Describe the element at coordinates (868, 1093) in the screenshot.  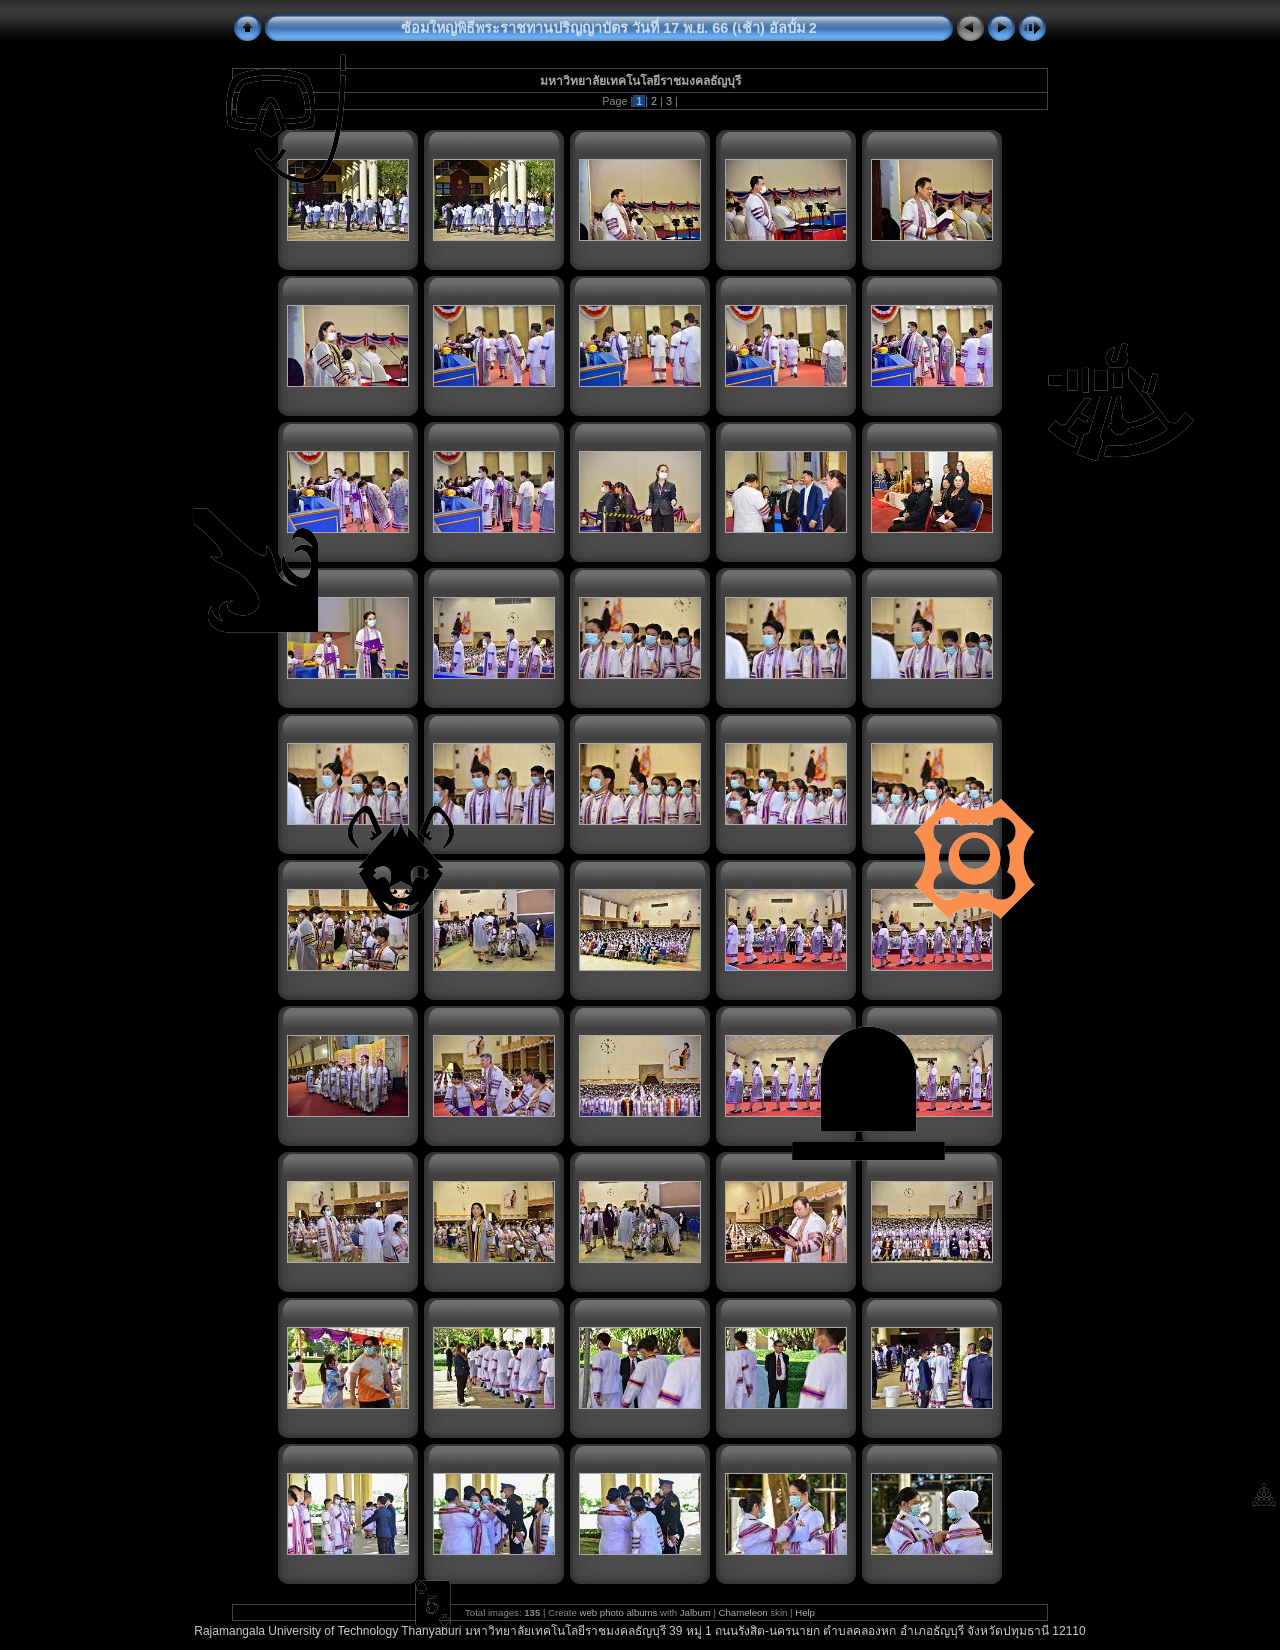
I see `indicates a deceased character or game over state` at that location.